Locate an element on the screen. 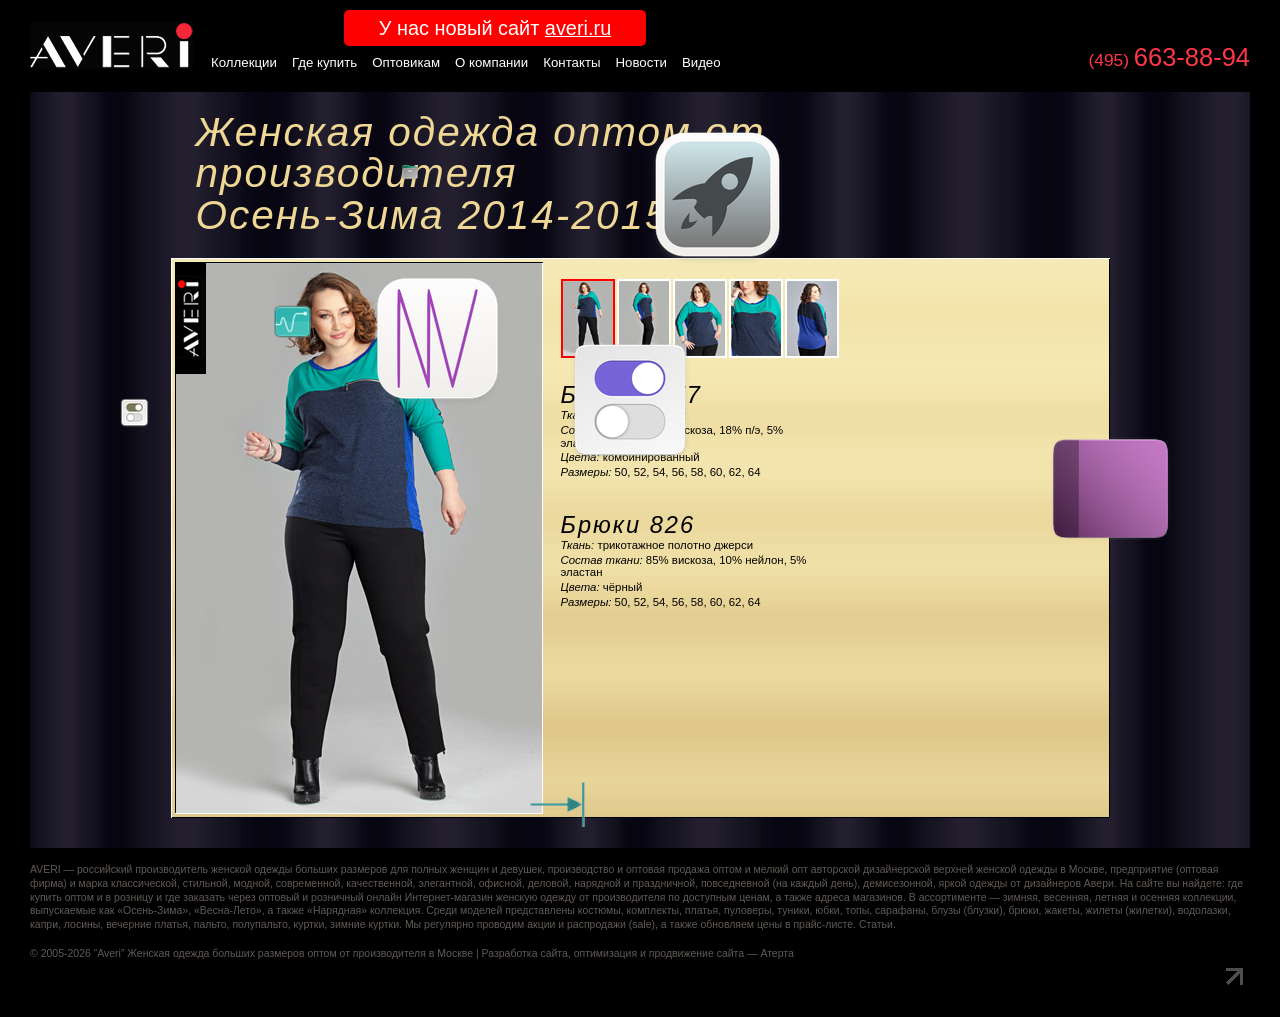 Image resolution: width=1280 pixels, height=1017 pixels. open system resource usage monitor is located at coordinates (292, 321).